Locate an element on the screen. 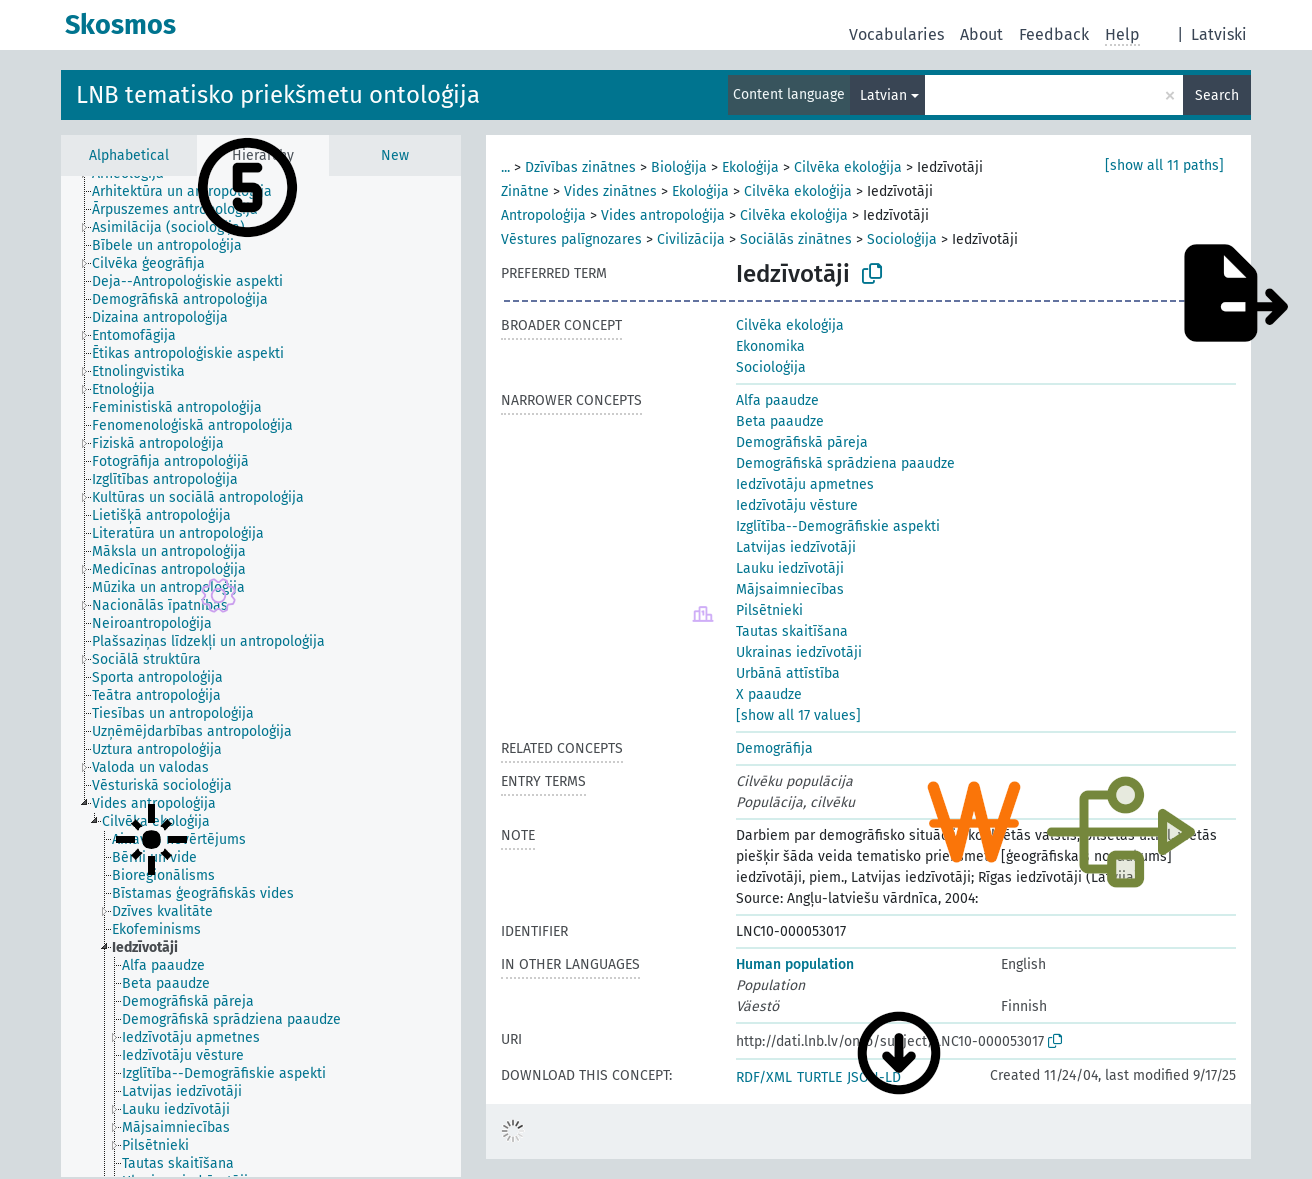 This screenshot has height=1179, width=1312. step 5 in a multi-step process is located at coordinates (247, 187).